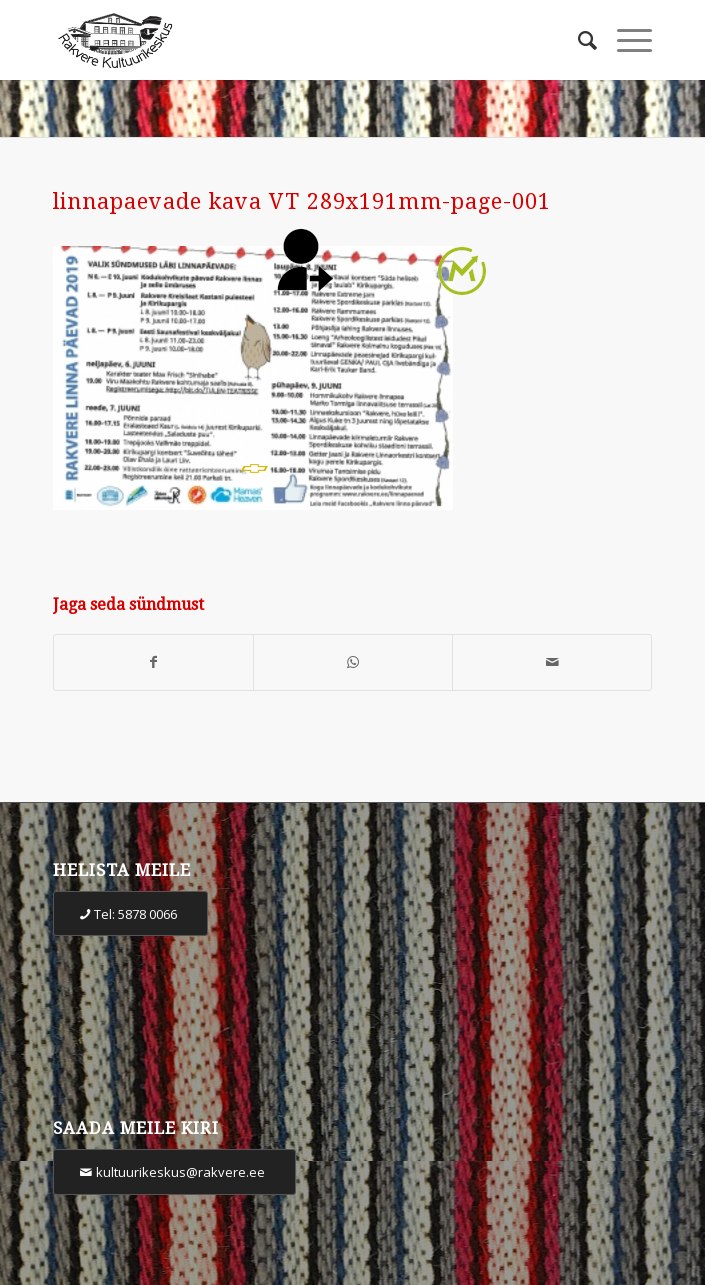 This screenshot has height=1285, width=705. What do you see at coordinates (254, 468) in the screenshot?
I see `chevrolet brand logo` at bounding box center [254, 468].